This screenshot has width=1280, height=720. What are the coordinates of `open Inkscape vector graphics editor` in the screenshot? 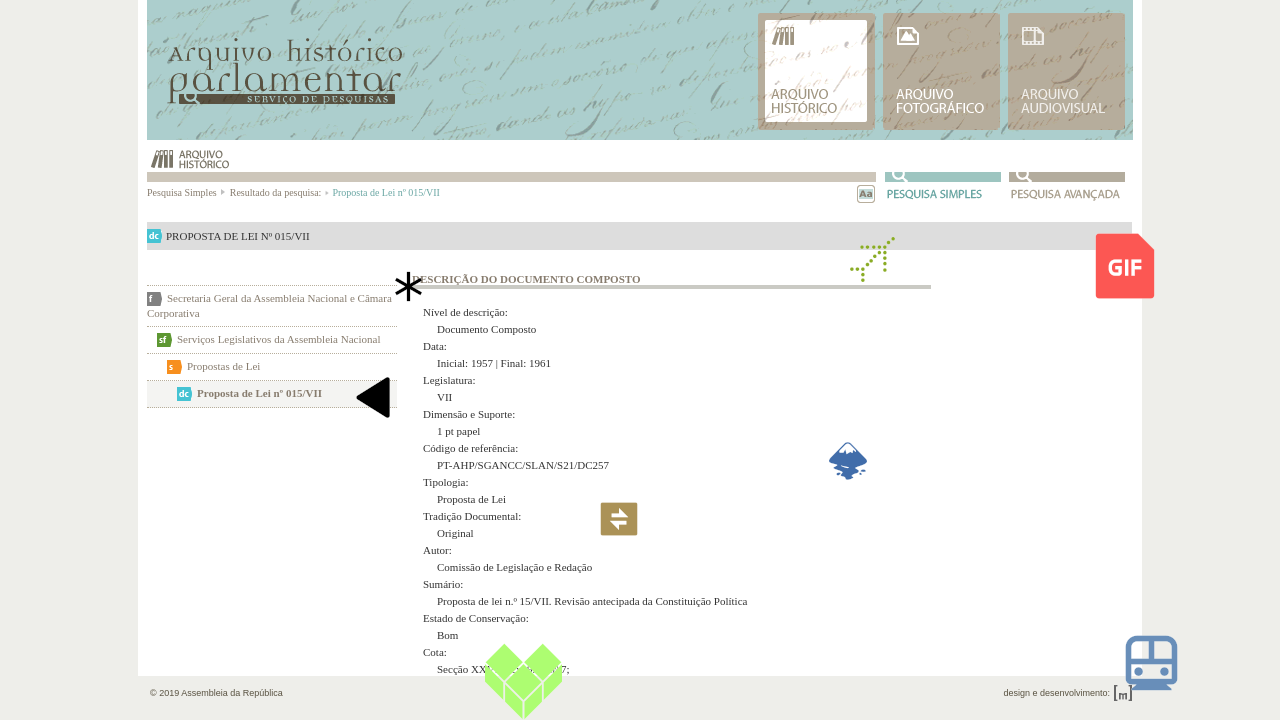 It's located at (848, 461).